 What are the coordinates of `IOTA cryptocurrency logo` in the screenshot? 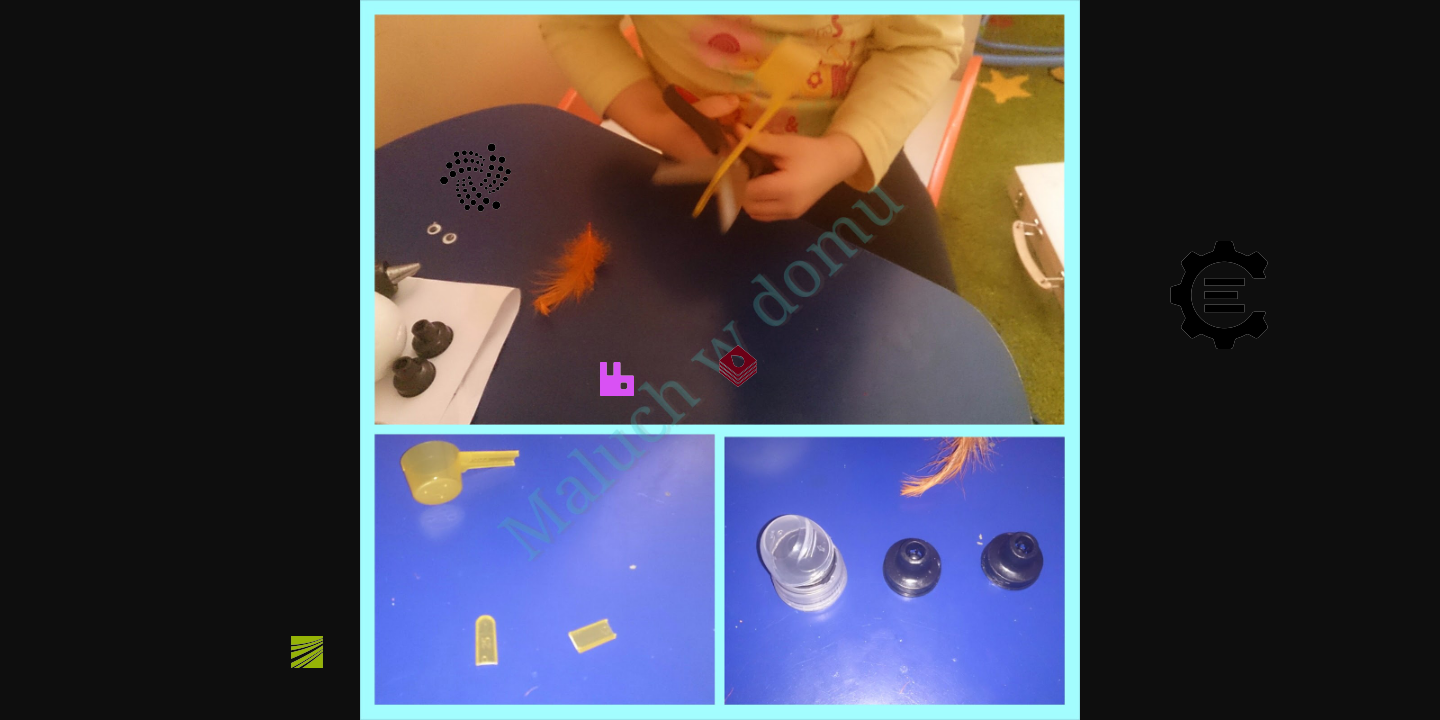 It's located at (475, 177).